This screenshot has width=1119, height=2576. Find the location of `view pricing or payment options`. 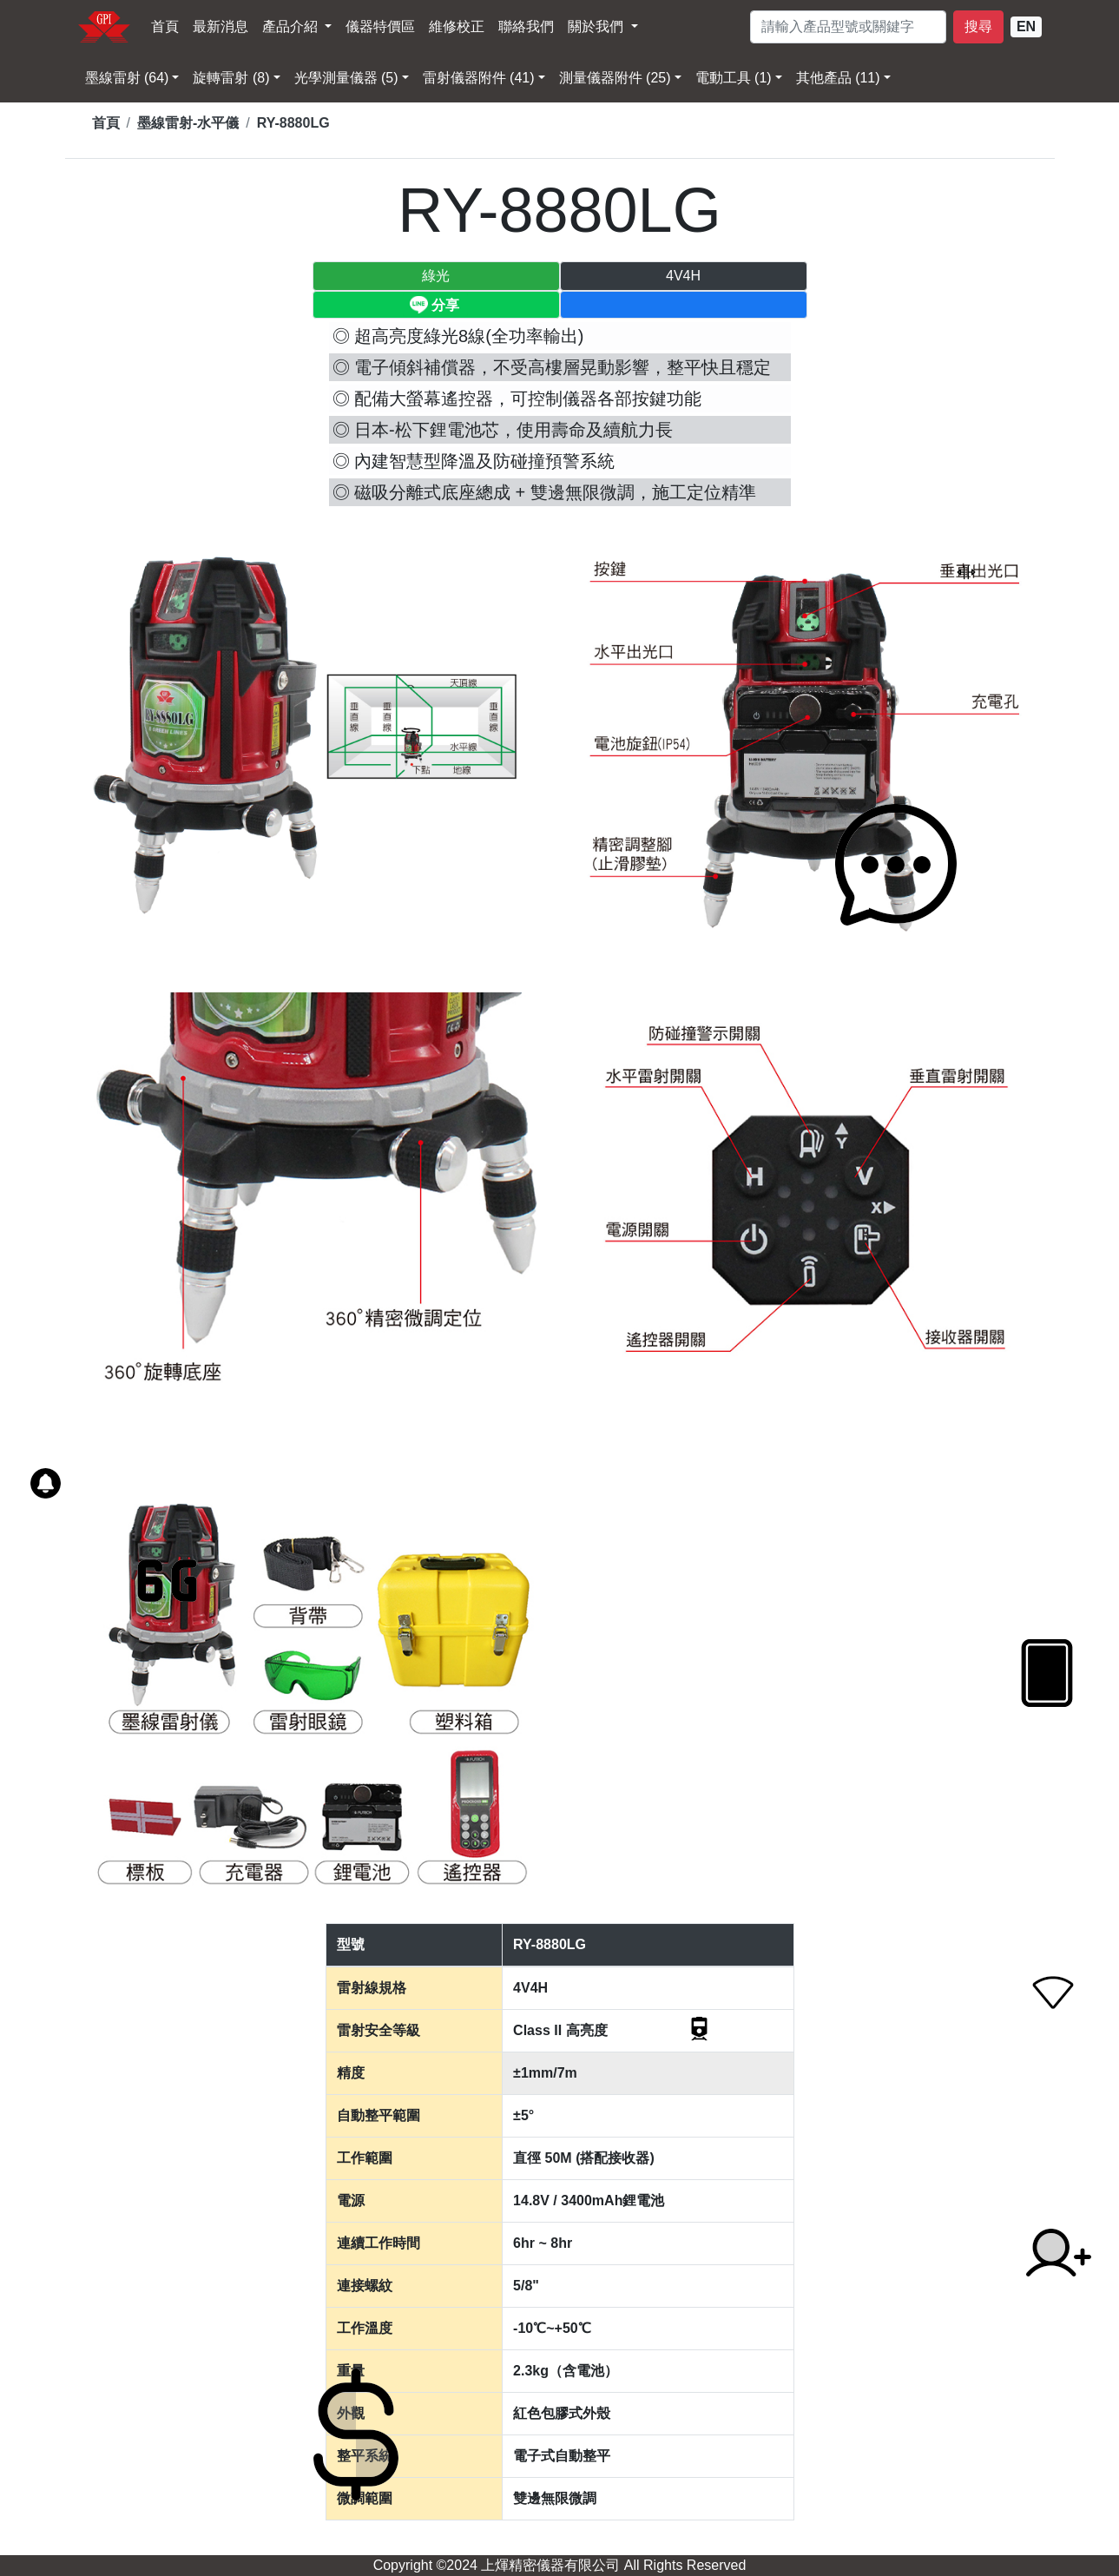

view pricing or payment options is located at coordinates (356, 2434).